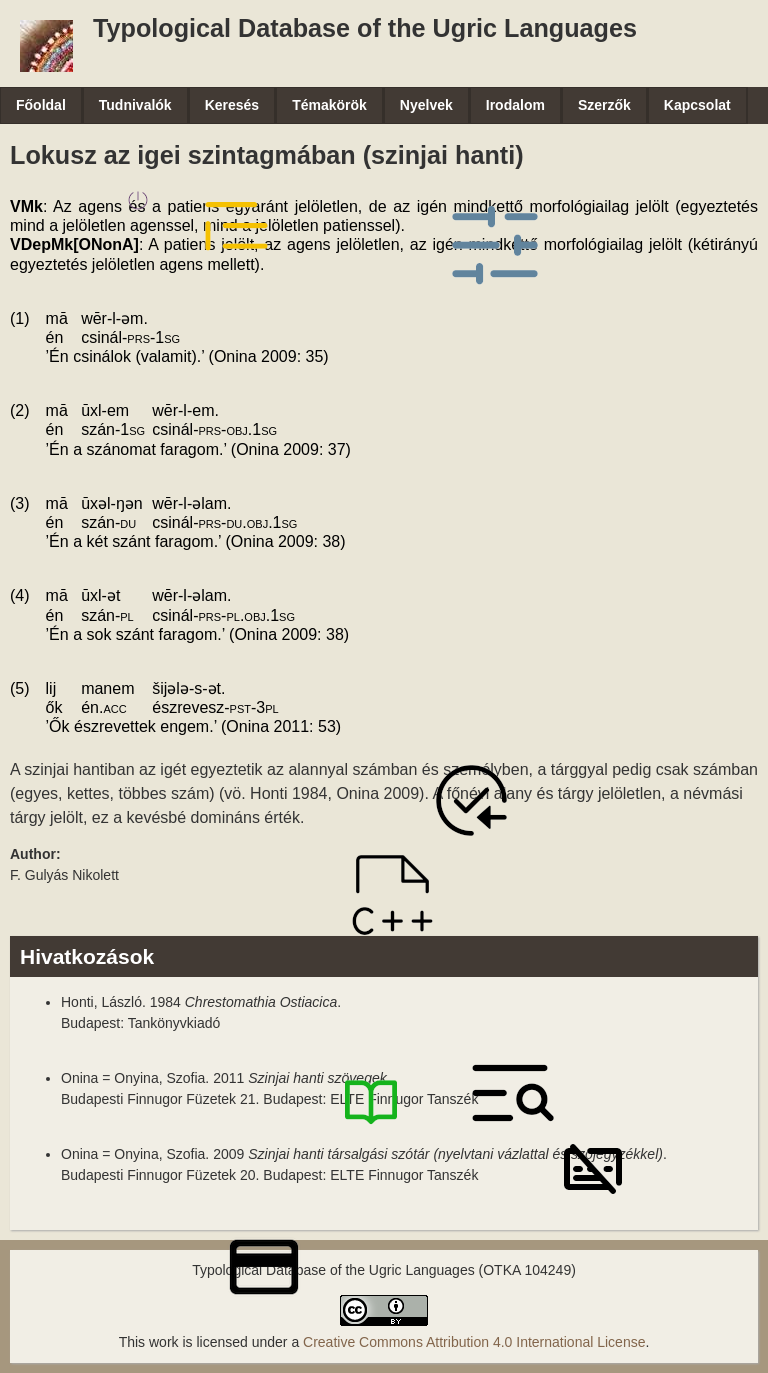 The height and width of the screenshot is (1373, 768). Describe the element at coordinates (138, 200) in the screenshot. I see `turn device on or off` at that location.